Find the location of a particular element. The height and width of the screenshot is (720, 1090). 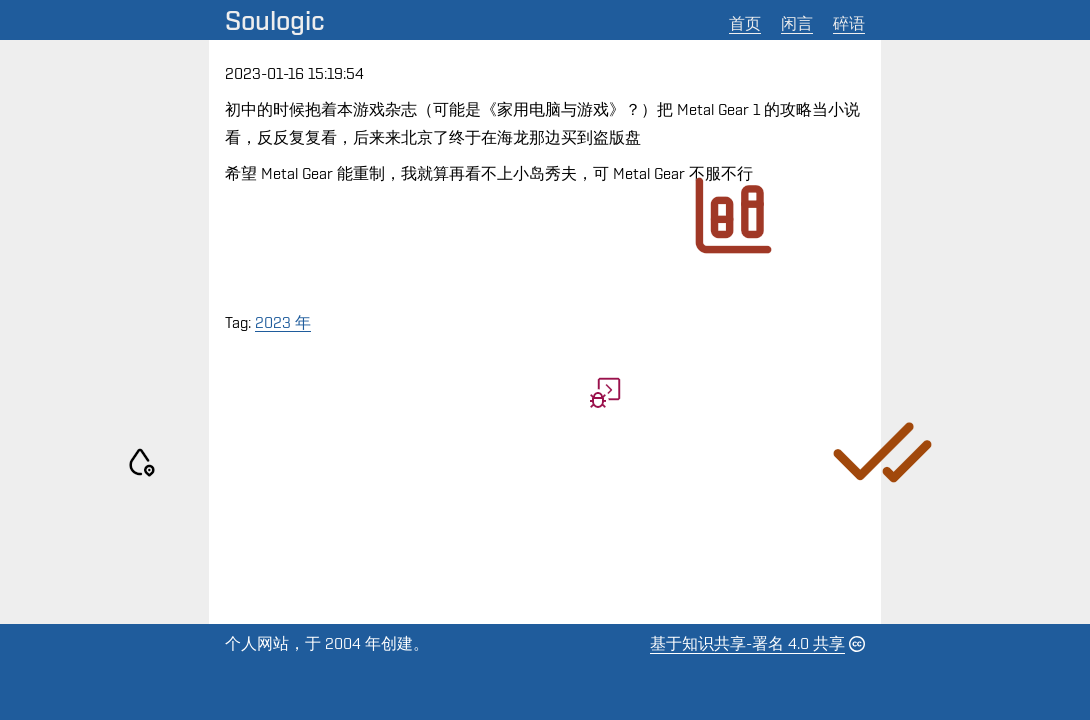

view water source location is located at coordinates (140, 462).